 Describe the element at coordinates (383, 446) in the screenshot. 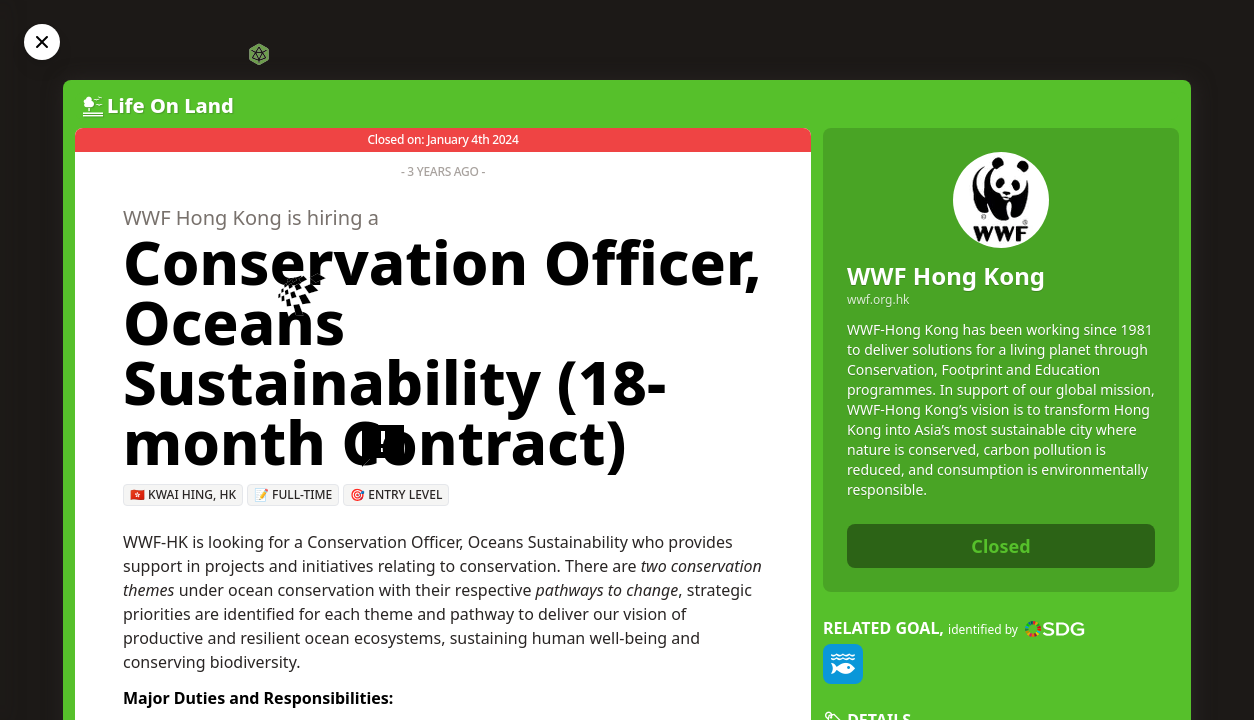

I see `view announcements or alerts` at that location.